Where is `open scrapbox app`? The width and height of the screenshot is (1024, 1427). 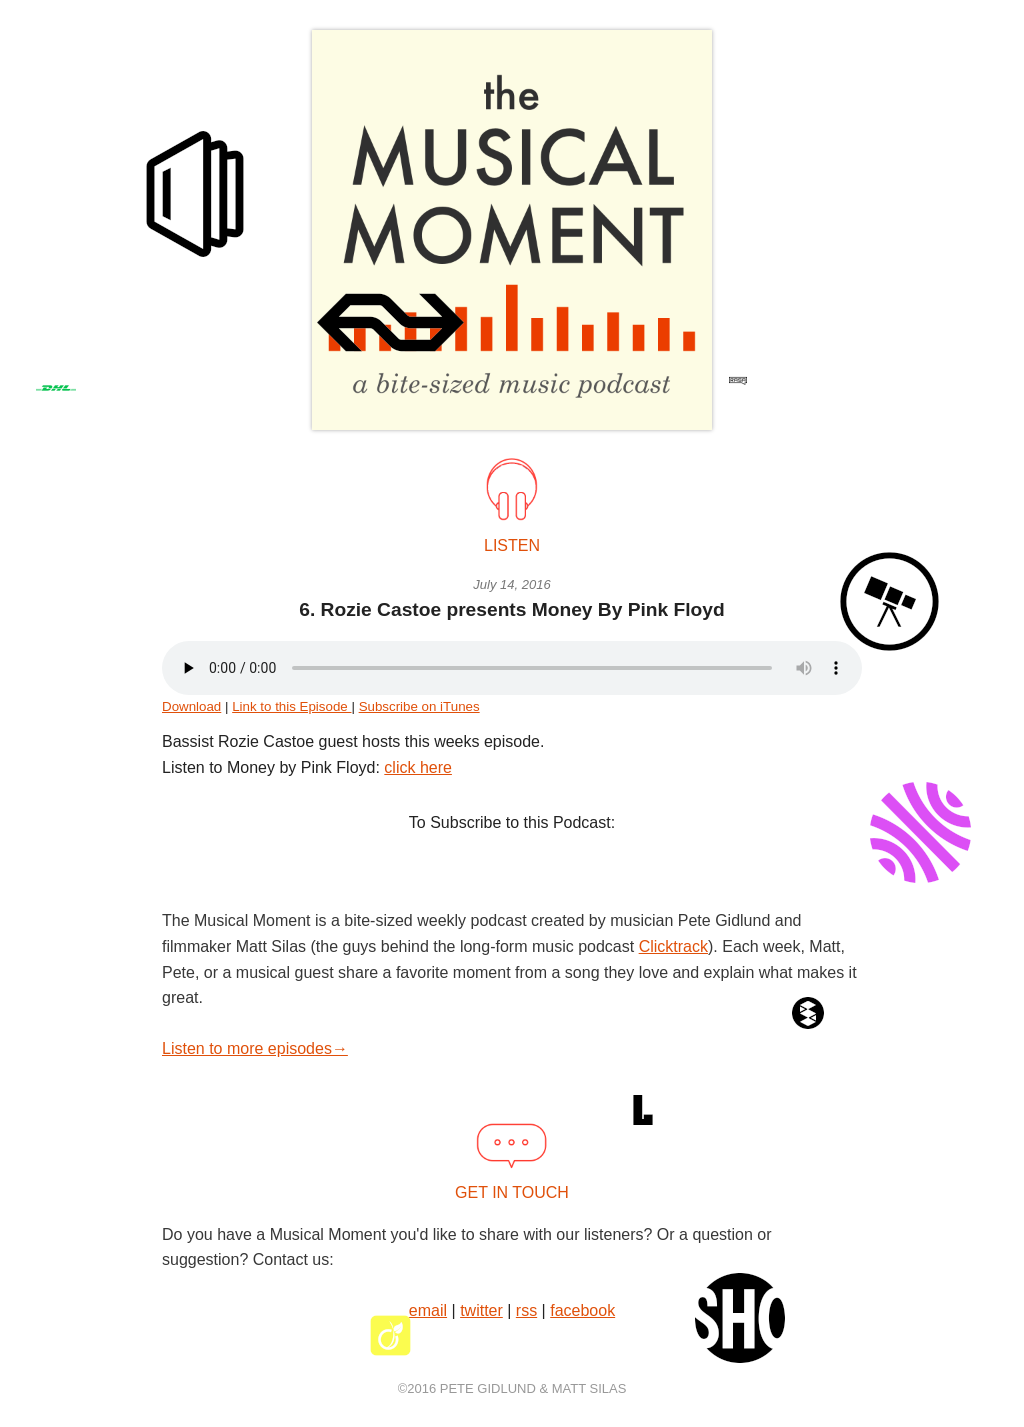
open scrapbox app is located at coordinates (808, 1013).